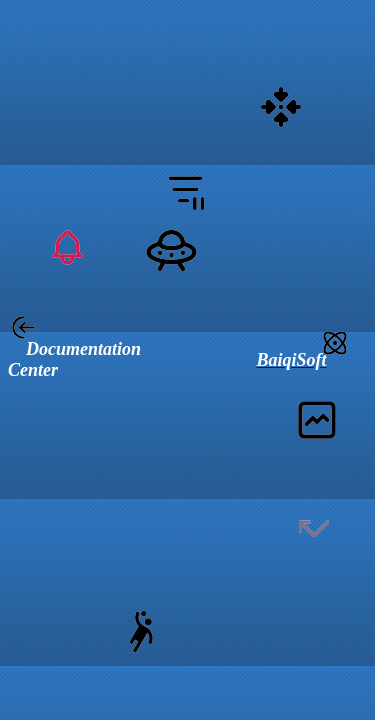 The image size is (375, 720). Describe the element at coordinates (185, 189) in the screenshot. I see `pause active filter operation` at that location.